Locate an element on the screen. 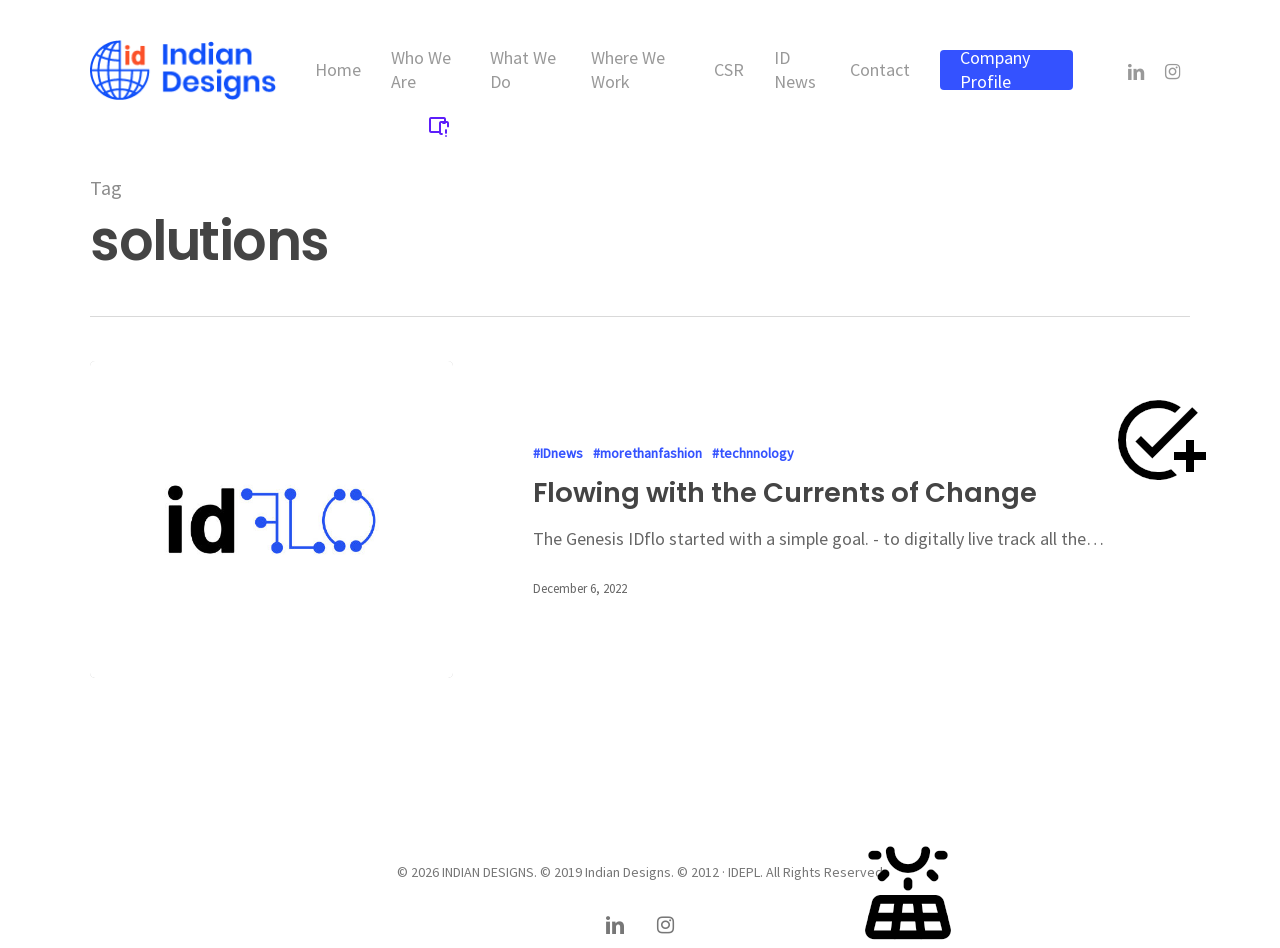 This screenshot has width=1280, height=948. device sync error or warning is located at coordinates (439, 126).